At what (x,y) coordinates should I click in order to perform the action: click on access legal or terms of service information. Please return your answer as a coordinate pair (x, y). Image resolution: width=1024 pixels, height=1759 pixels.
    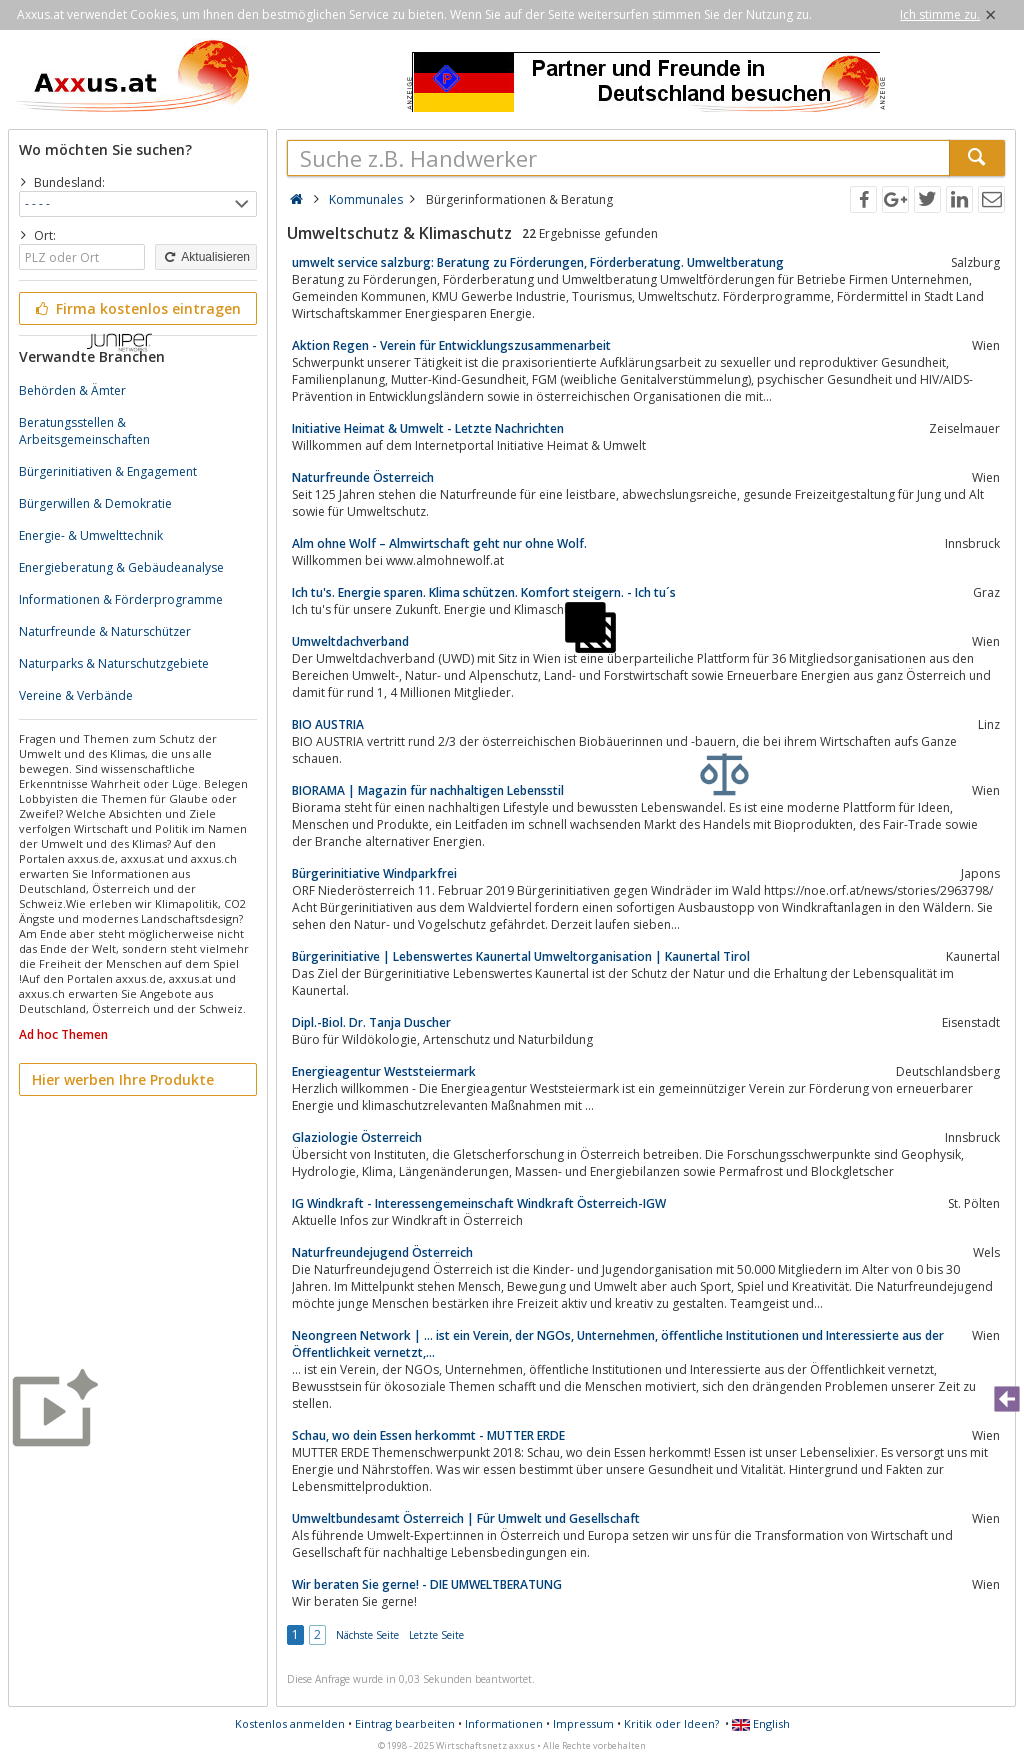
    Looking at the image, I should click on (724, 775).